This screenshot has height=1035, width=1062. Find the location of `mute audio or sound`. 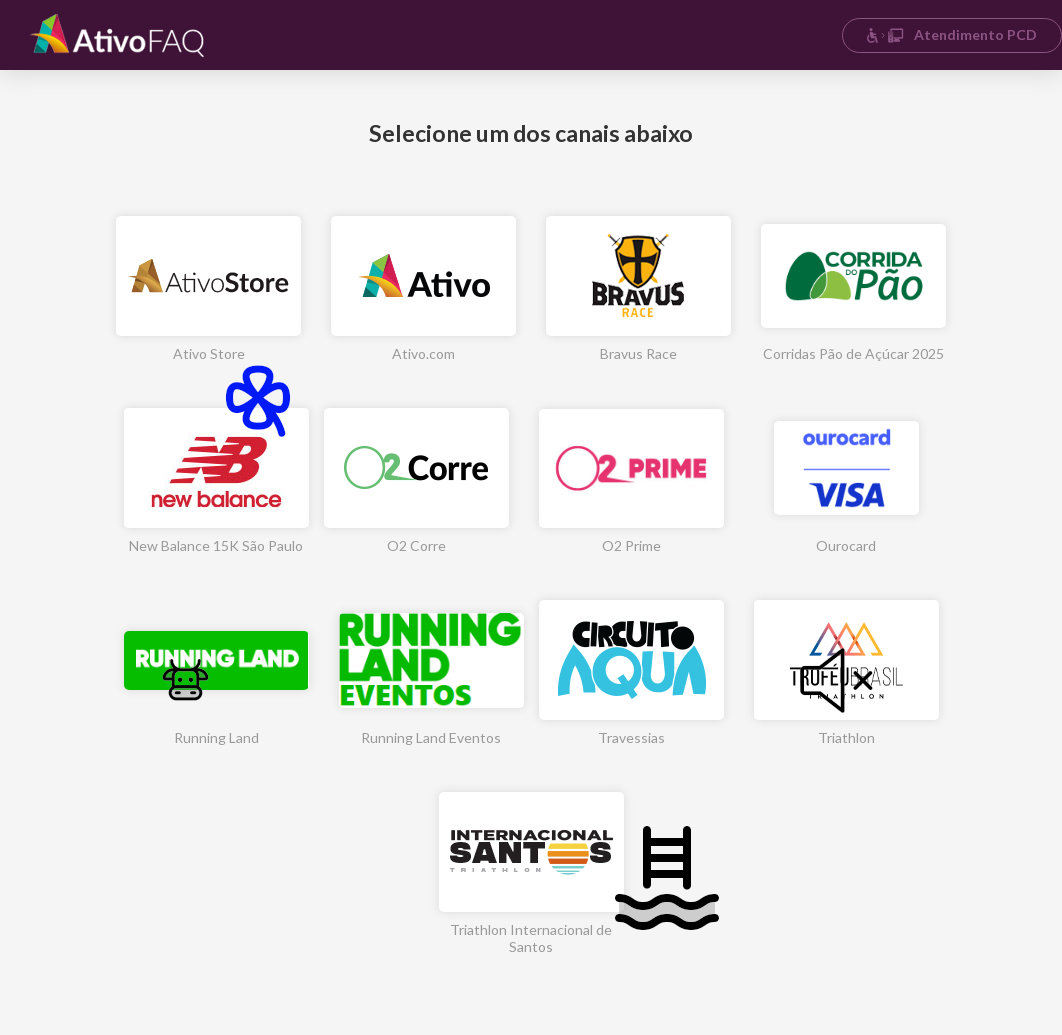

mute audio or sound is located at coordinates (832, 680).